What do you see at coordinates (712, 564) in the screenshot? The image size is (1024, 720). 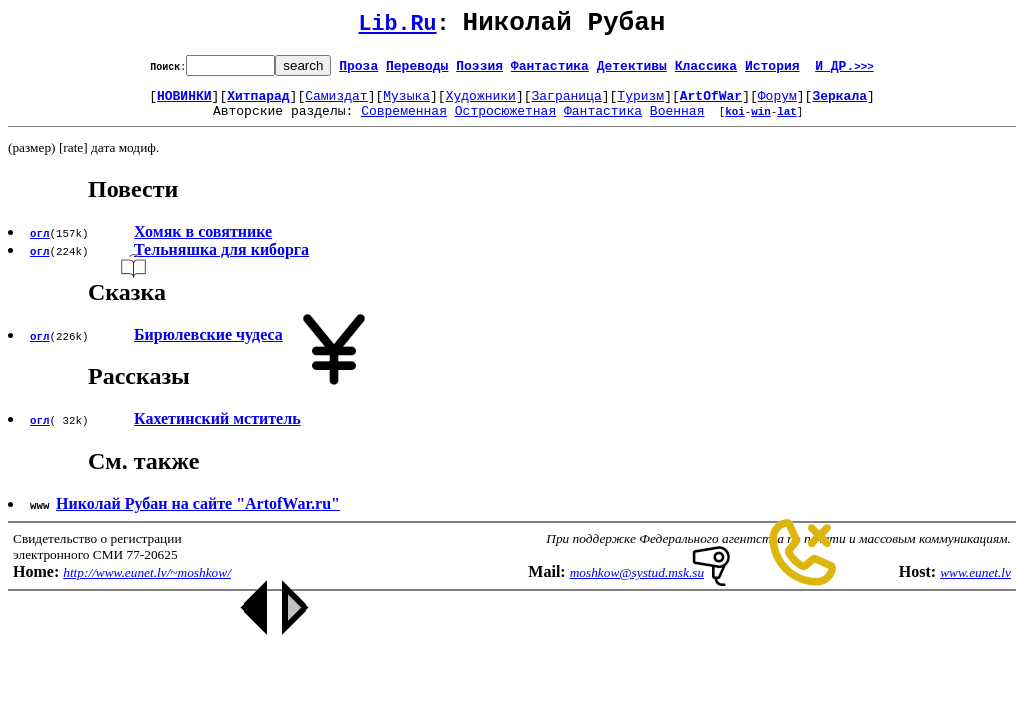 I see `hair styling or salon services` at bounding box center [712, 564].